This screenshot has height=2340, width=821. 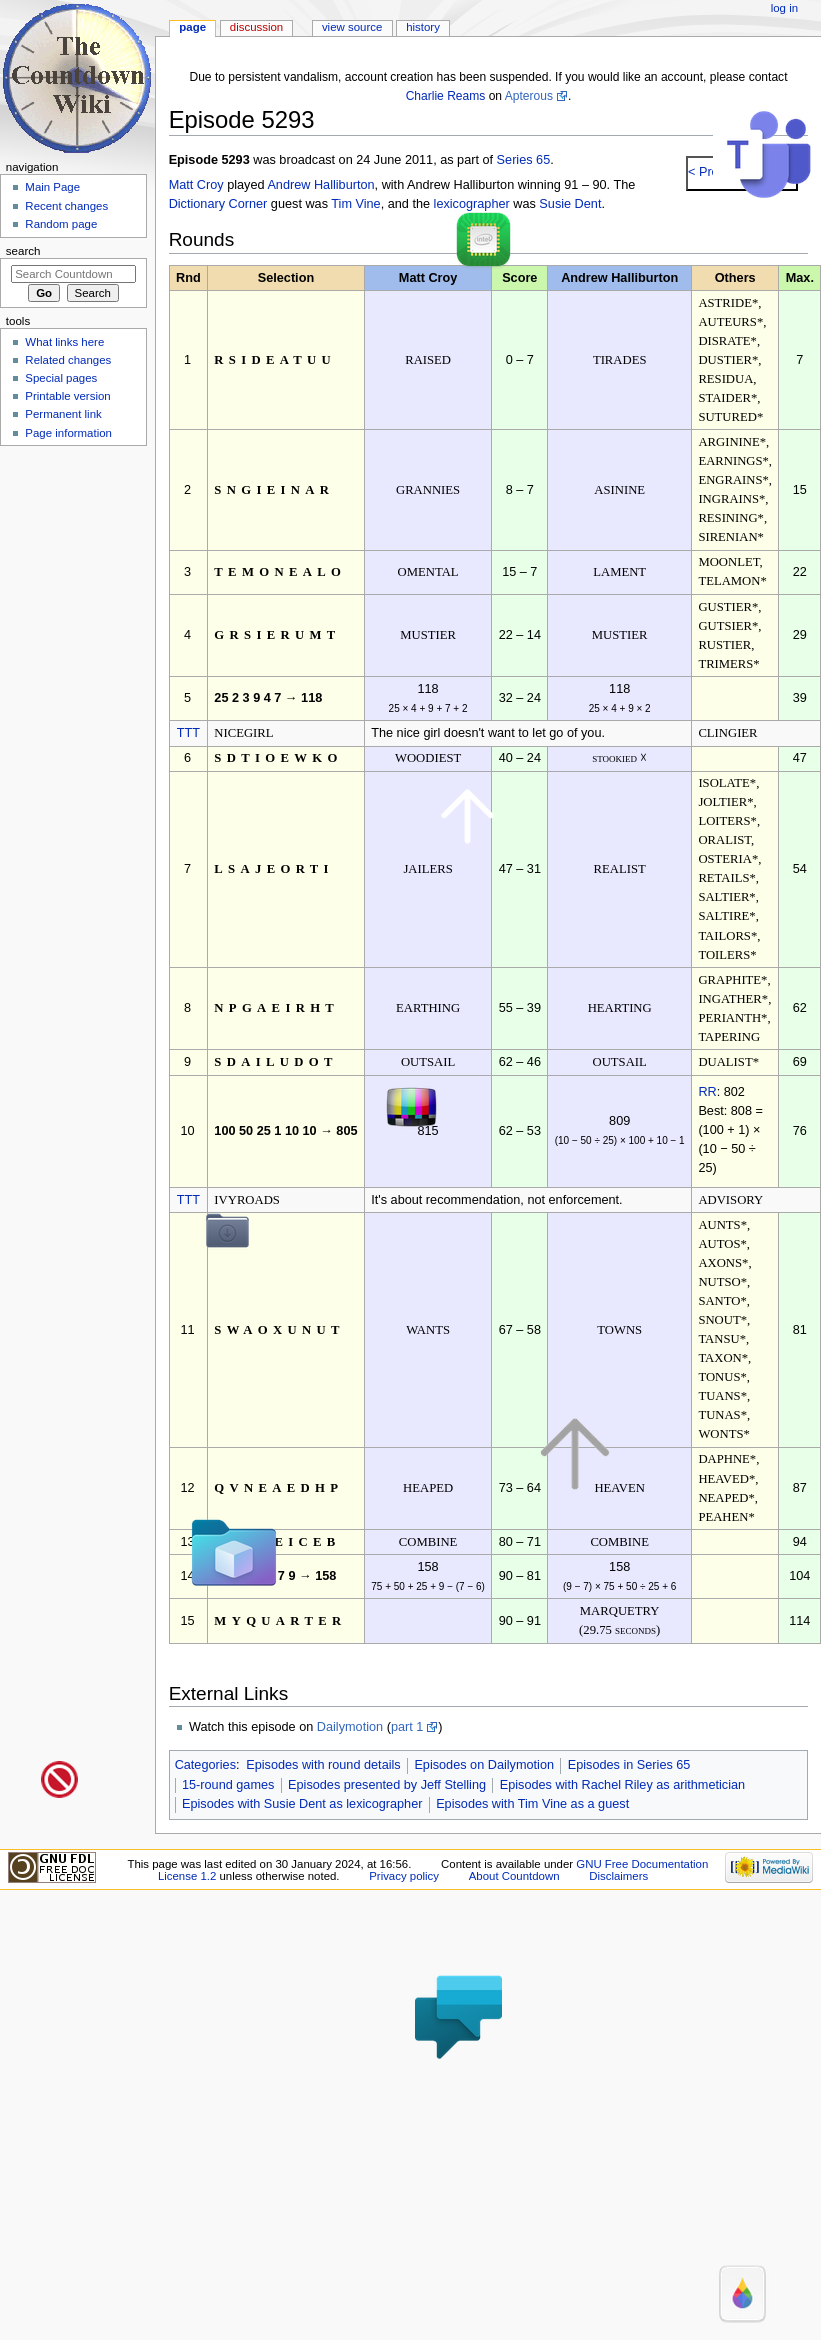 I want to click on firmware file or system software package, so click(x=483, y=240).